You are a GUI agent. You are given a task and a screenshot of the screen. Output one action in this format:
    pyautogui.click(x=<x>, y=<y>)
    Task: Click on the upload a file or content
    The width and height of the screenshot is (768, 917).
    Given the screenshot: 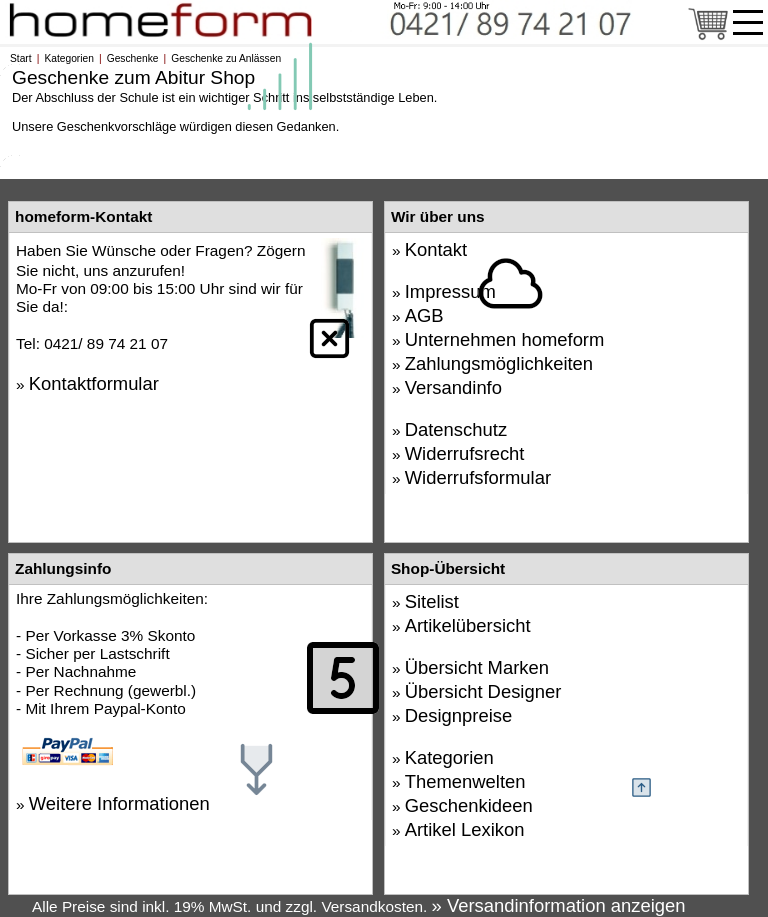 What is the action you would take?
    pyautogui.click(x=641, y=787)
    